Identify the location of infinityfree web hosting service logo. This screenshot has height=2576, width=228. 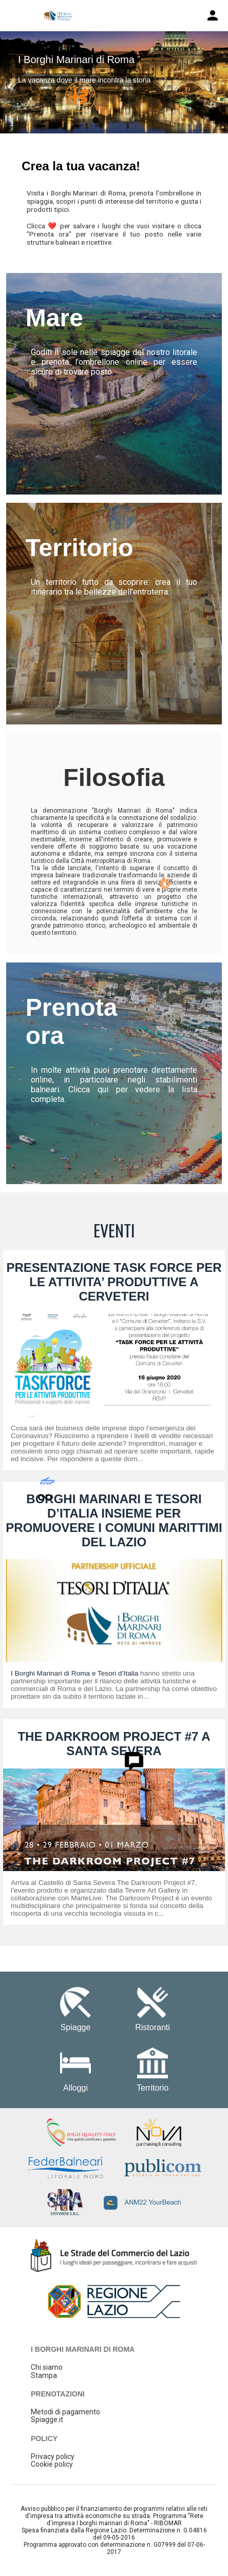
(45, 1497).